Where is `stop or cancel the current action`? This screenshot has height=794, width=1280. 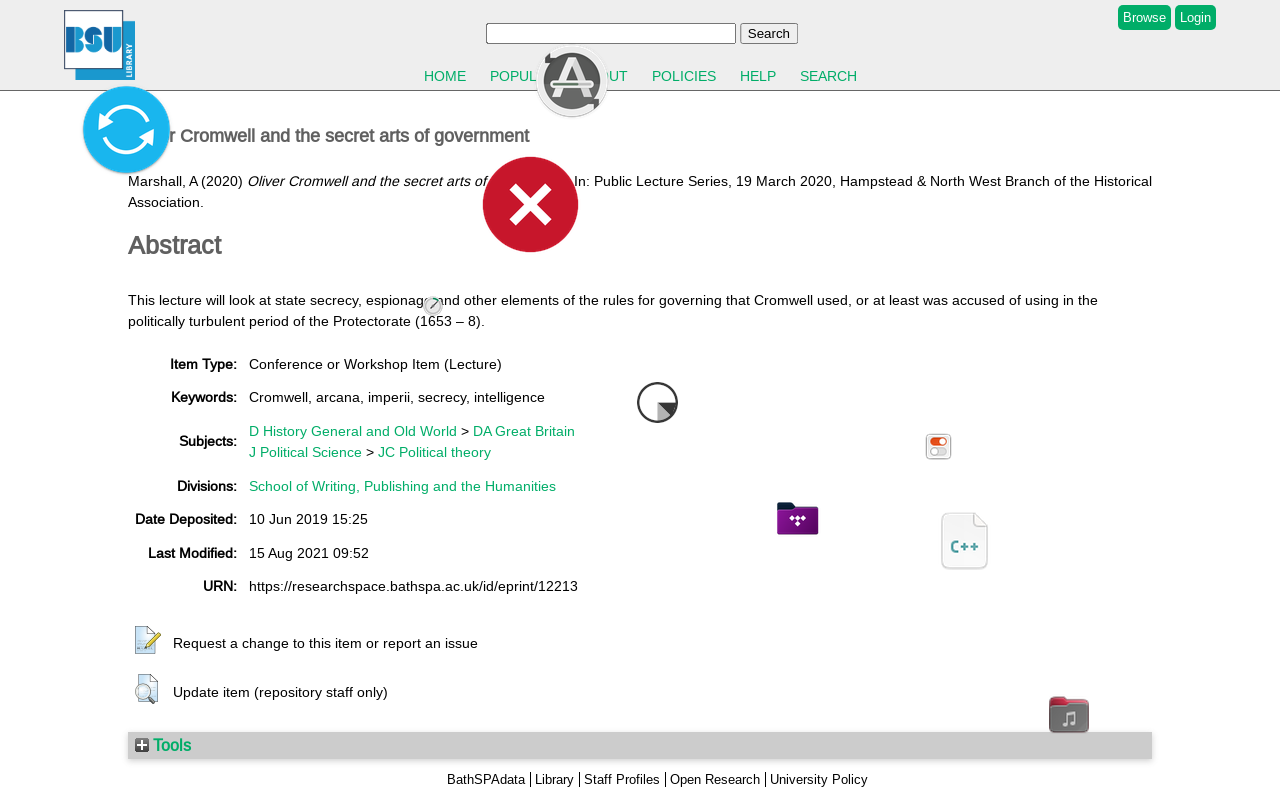
stop or cancel the current action is located at coordinates (530, 204).